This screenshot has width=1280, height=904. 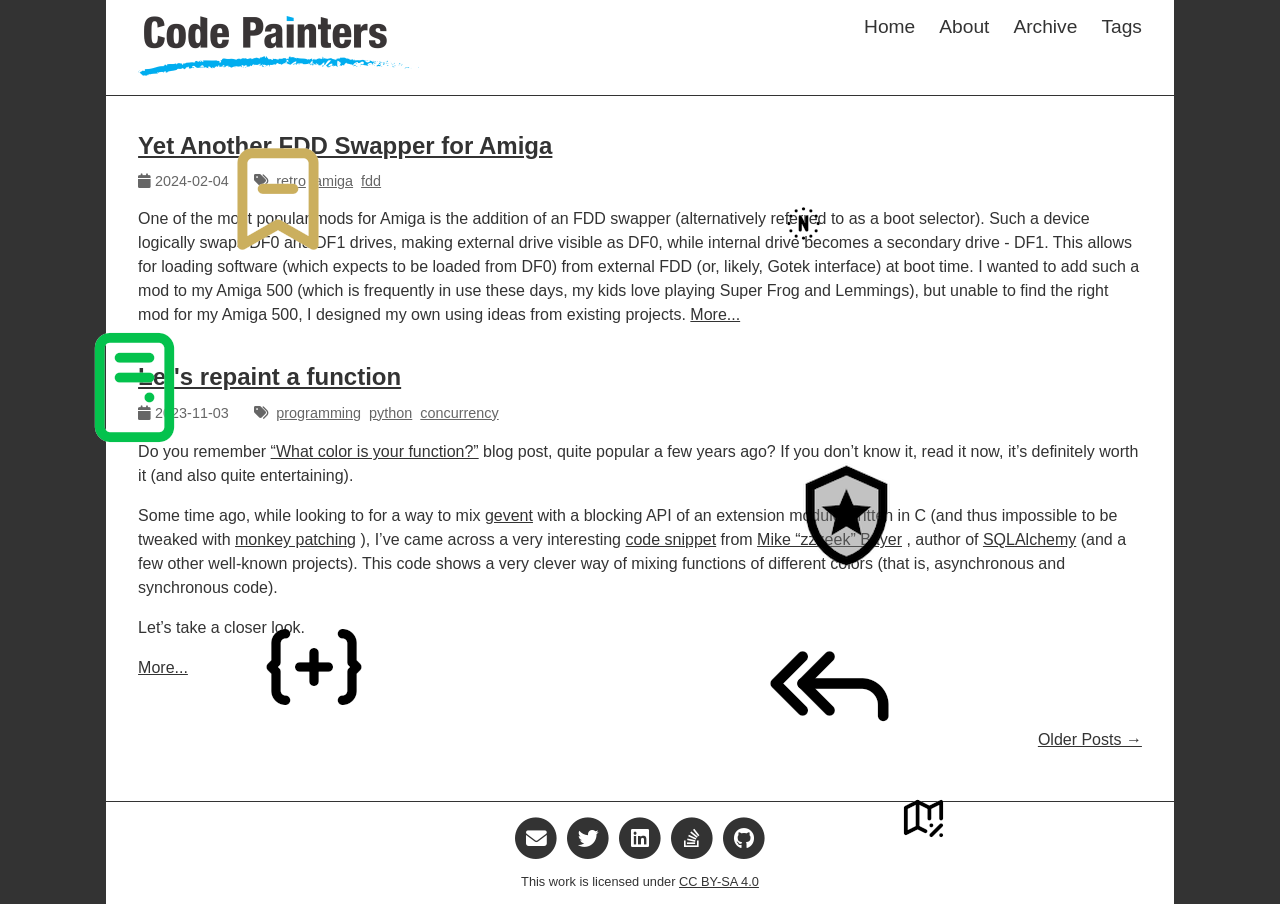 I want to click on remove from saved bookmarks, so click(x=278, y=199).